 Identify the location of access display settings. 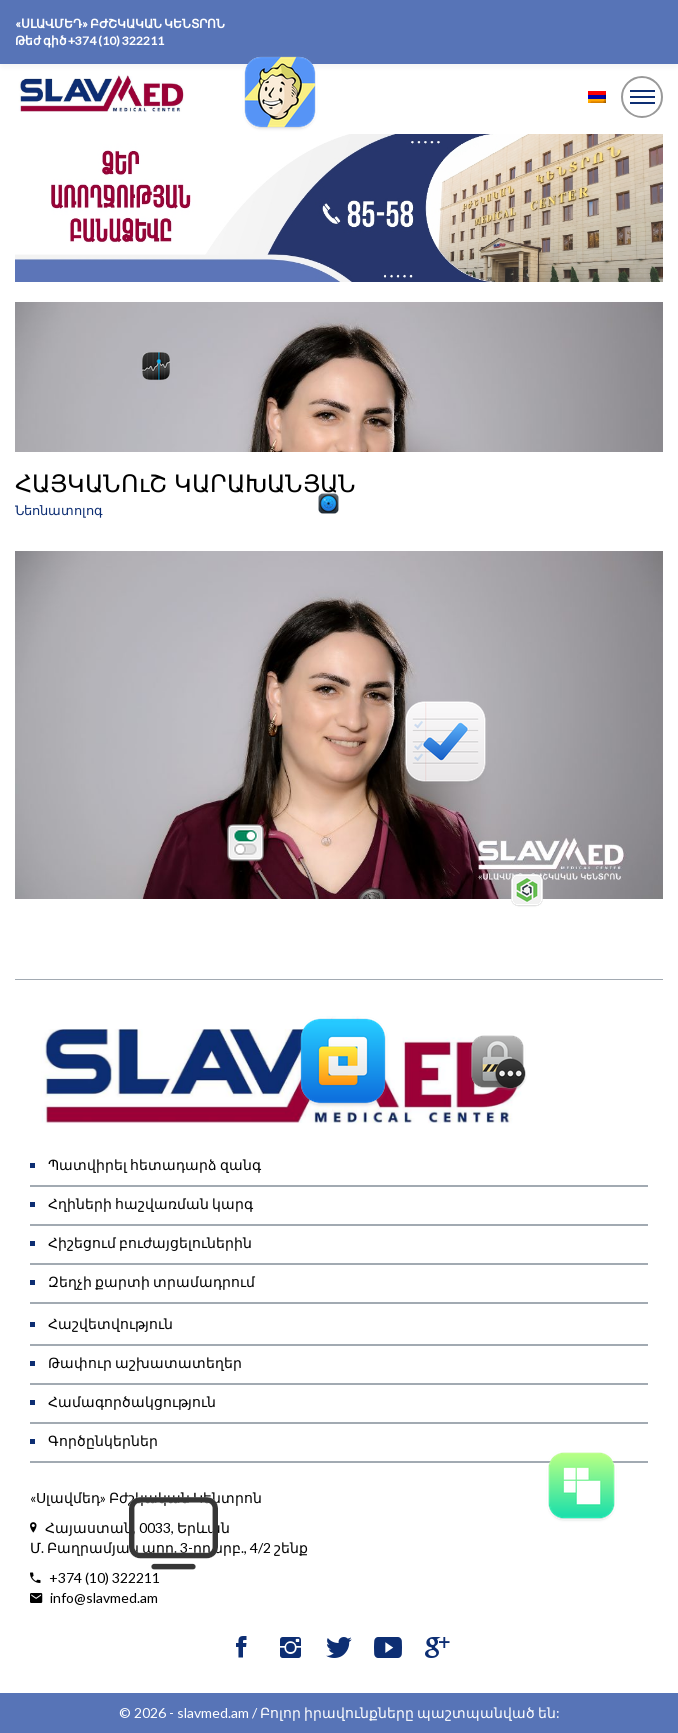
(173, 1530).